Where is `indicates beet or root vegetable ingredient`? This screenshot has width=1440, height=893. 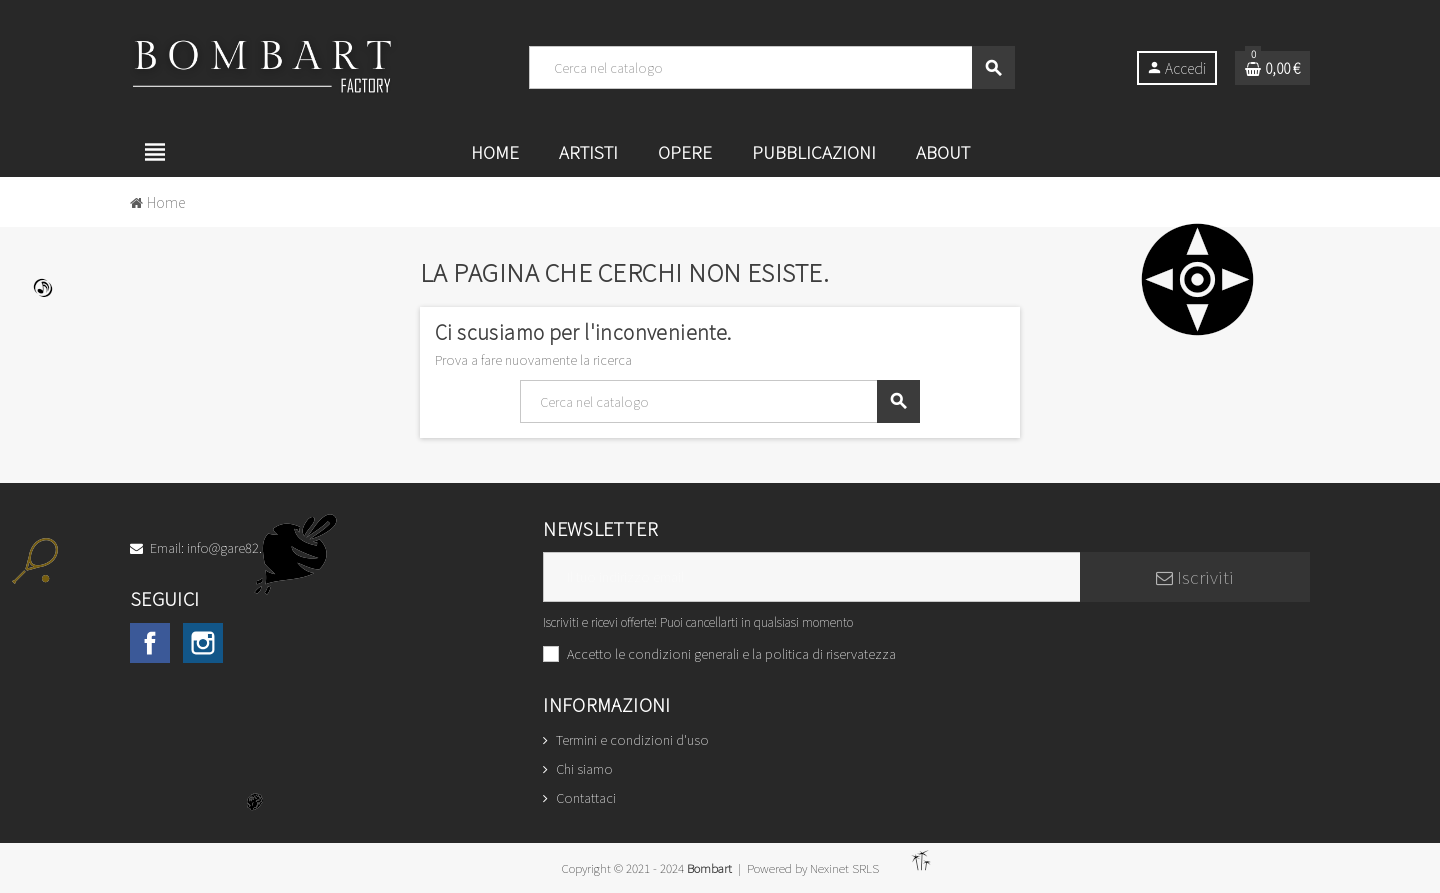 indicates beet or root vegetable ingredient is located at coordinates (295, 554).